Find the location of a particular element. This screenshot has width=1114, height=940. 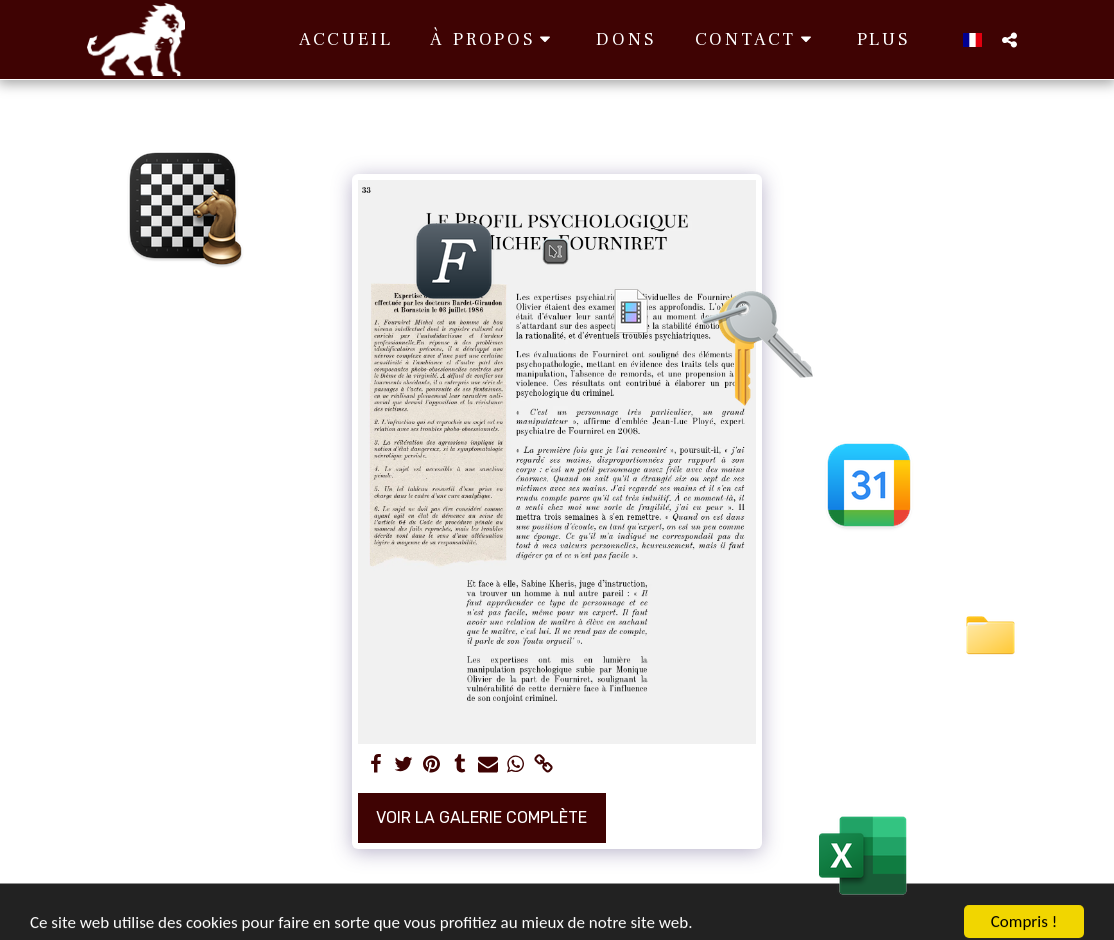

access security credentials or passwords is located at coordinates (757, 348).